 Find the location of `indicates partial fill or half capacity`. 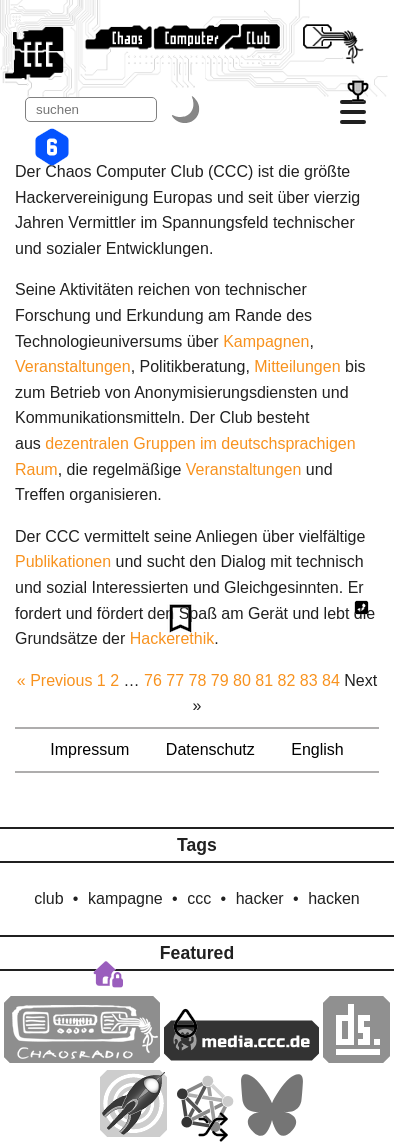

indicates partial fill or half capacity is located at coordinates (185, 1023).